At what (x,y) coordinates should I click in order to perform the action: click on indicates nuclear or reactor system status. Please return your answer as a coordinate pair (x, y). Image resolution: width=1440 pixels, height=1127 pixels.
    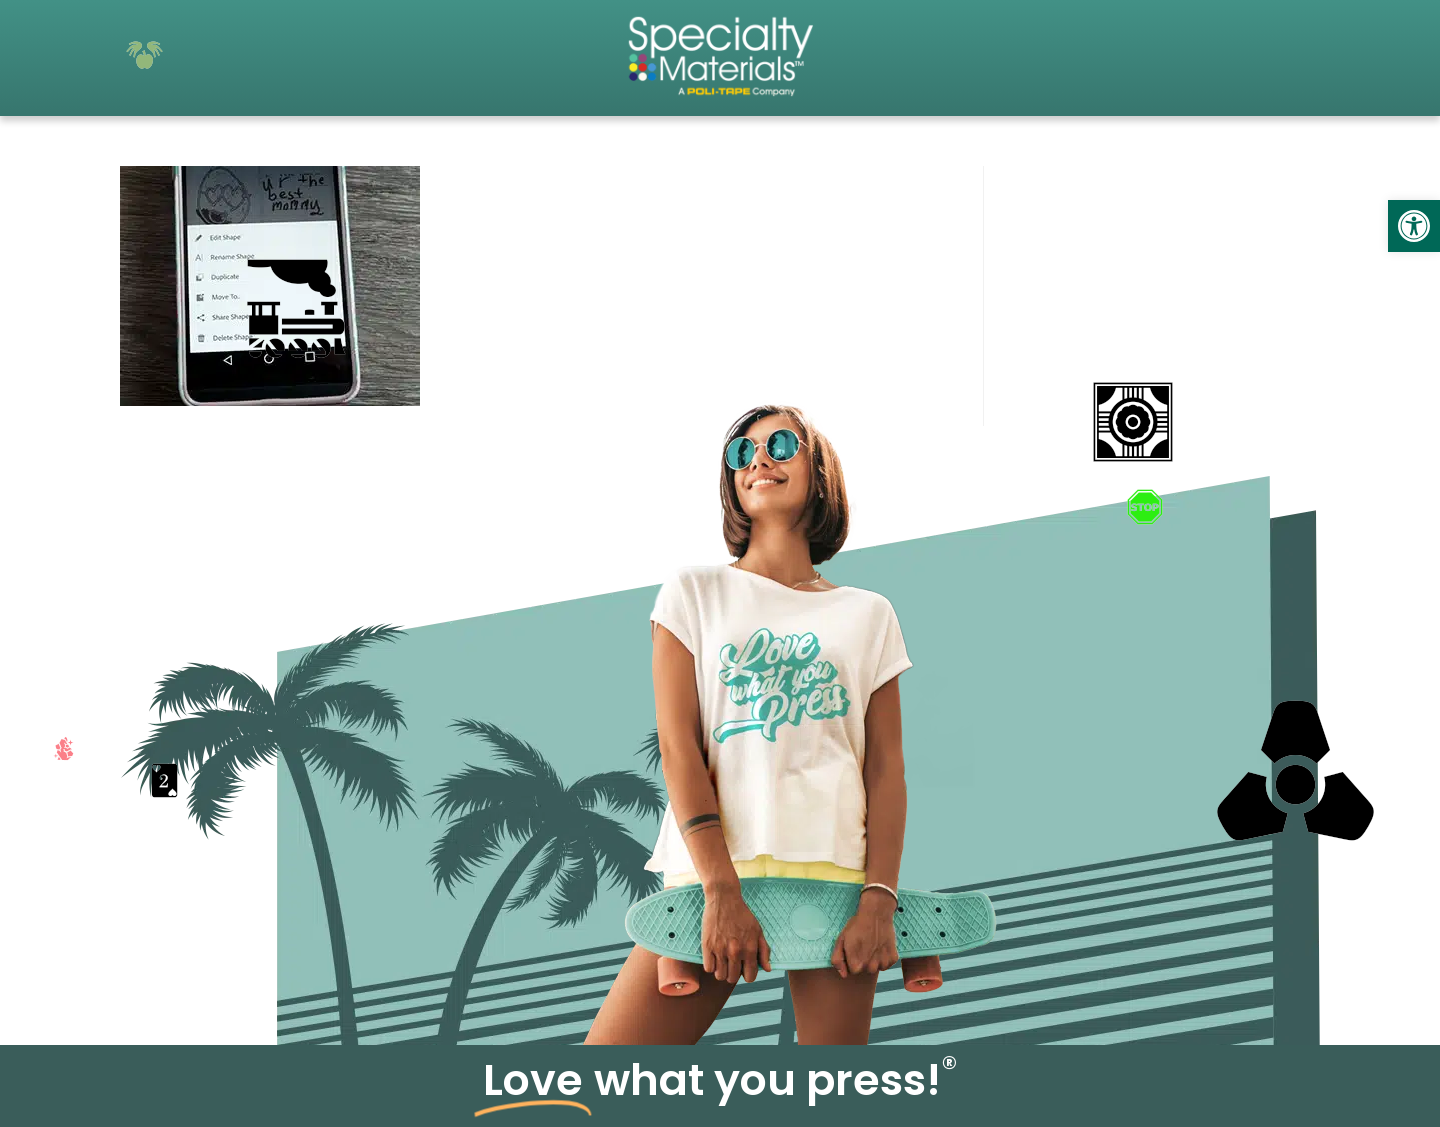
    Looking at the image, I should click on (1295, 770).